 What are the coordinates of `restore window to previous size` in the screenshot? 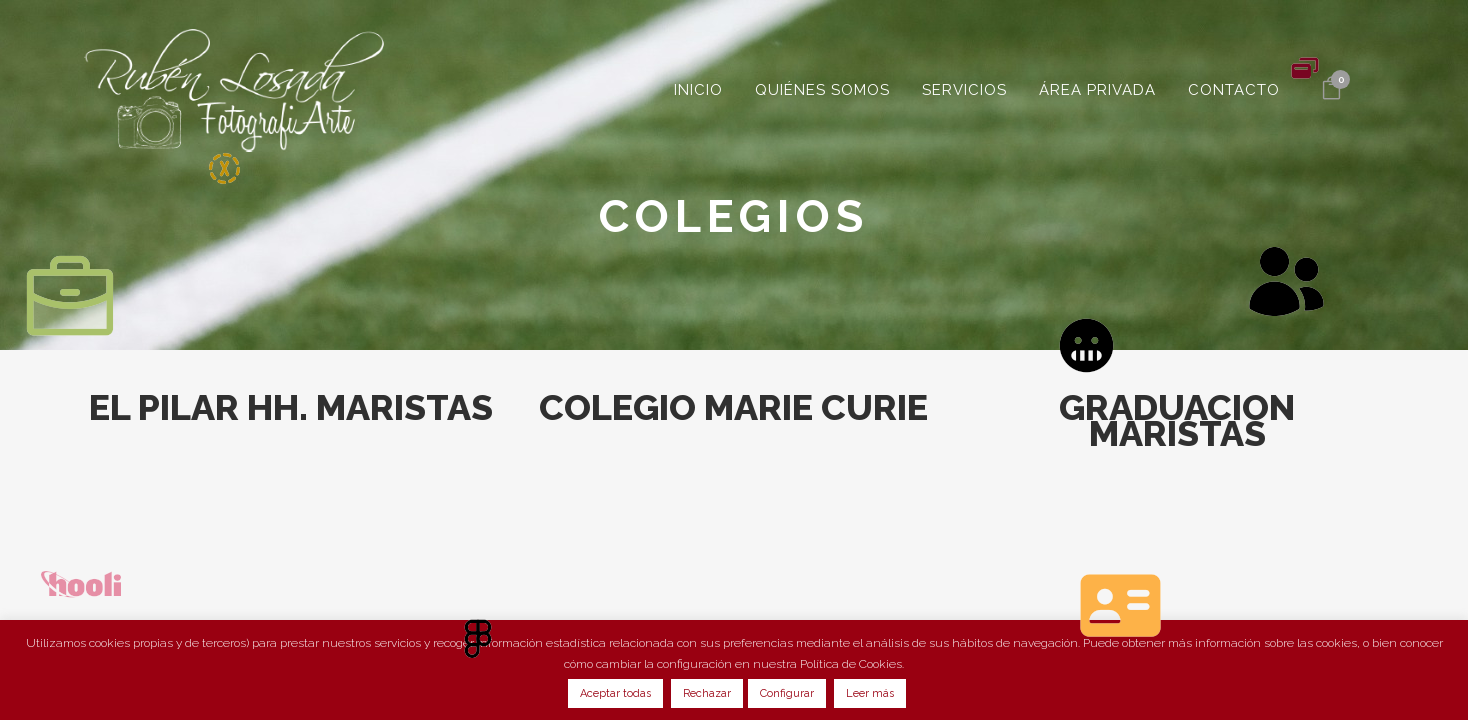 It's located at (1305, 68).